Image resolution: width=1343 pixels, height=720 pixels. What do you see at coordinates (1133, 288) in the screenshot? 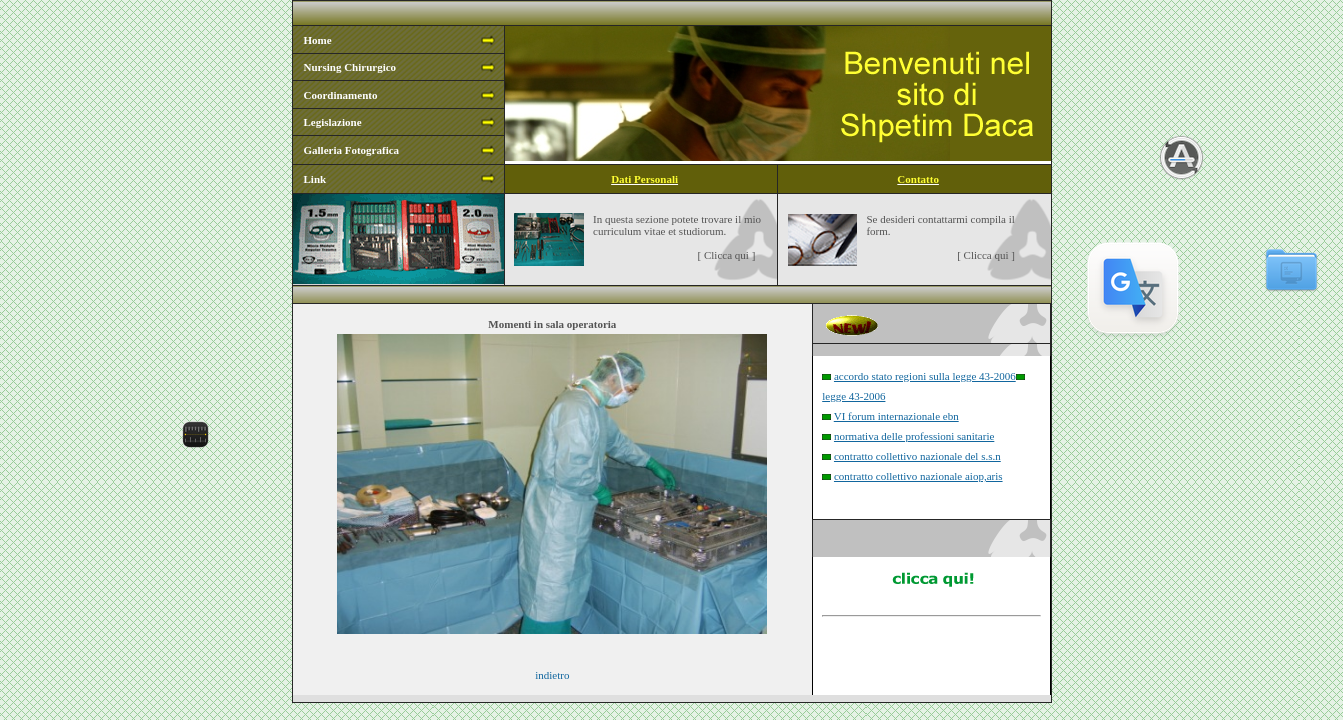
I see `open google translate app` at bounding box center [1133, 288].